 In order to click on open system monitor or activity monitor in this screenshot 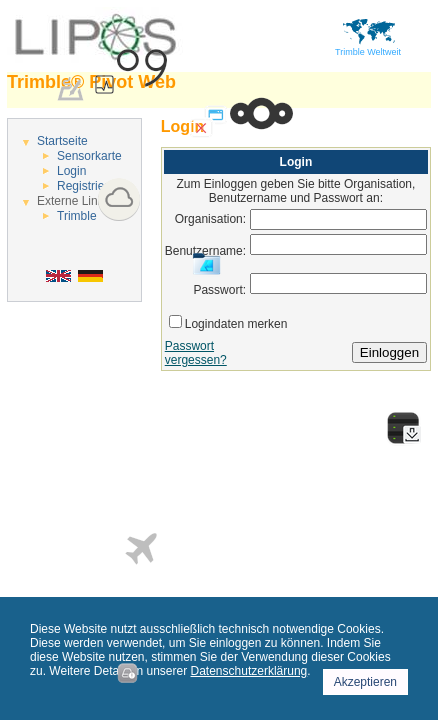, I will do `click(104, 84)`.